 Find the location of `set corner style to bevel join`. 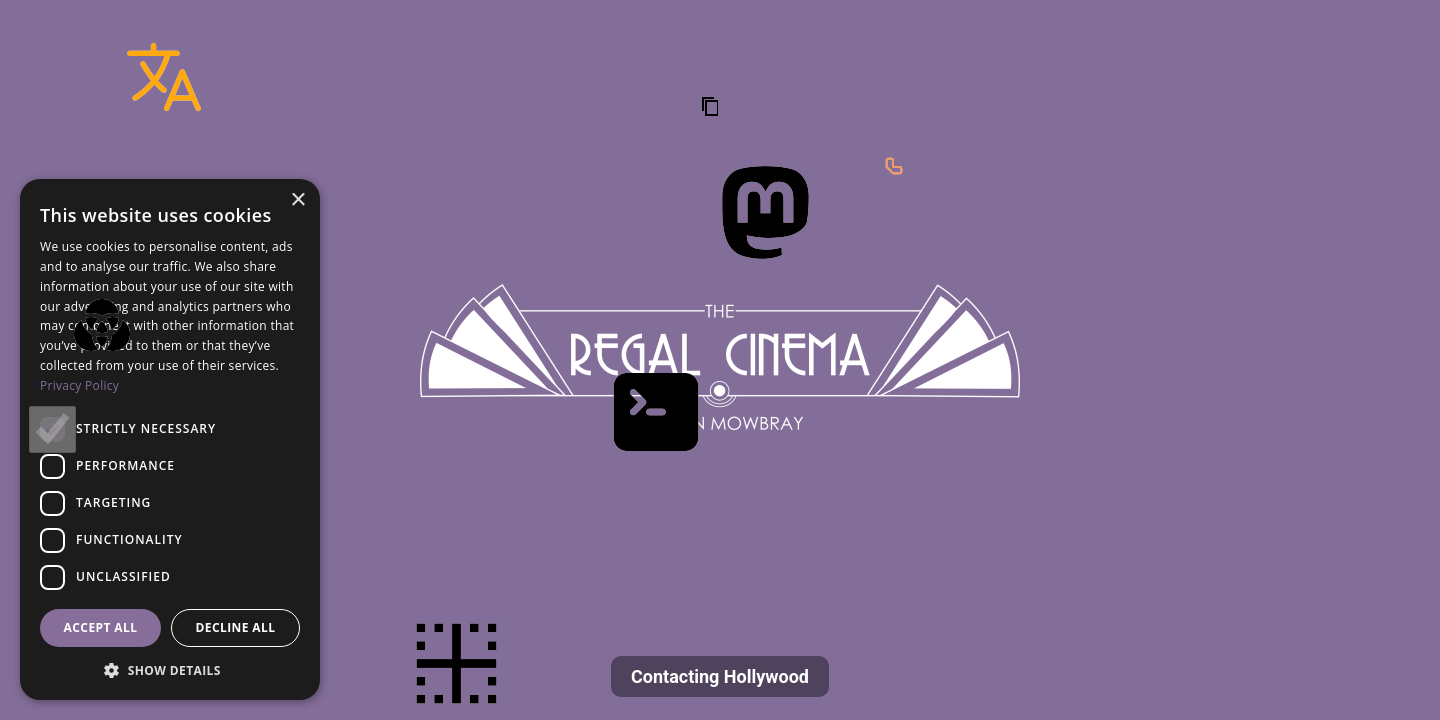

set corner style to bevel join is located at coordinates (894, 166).